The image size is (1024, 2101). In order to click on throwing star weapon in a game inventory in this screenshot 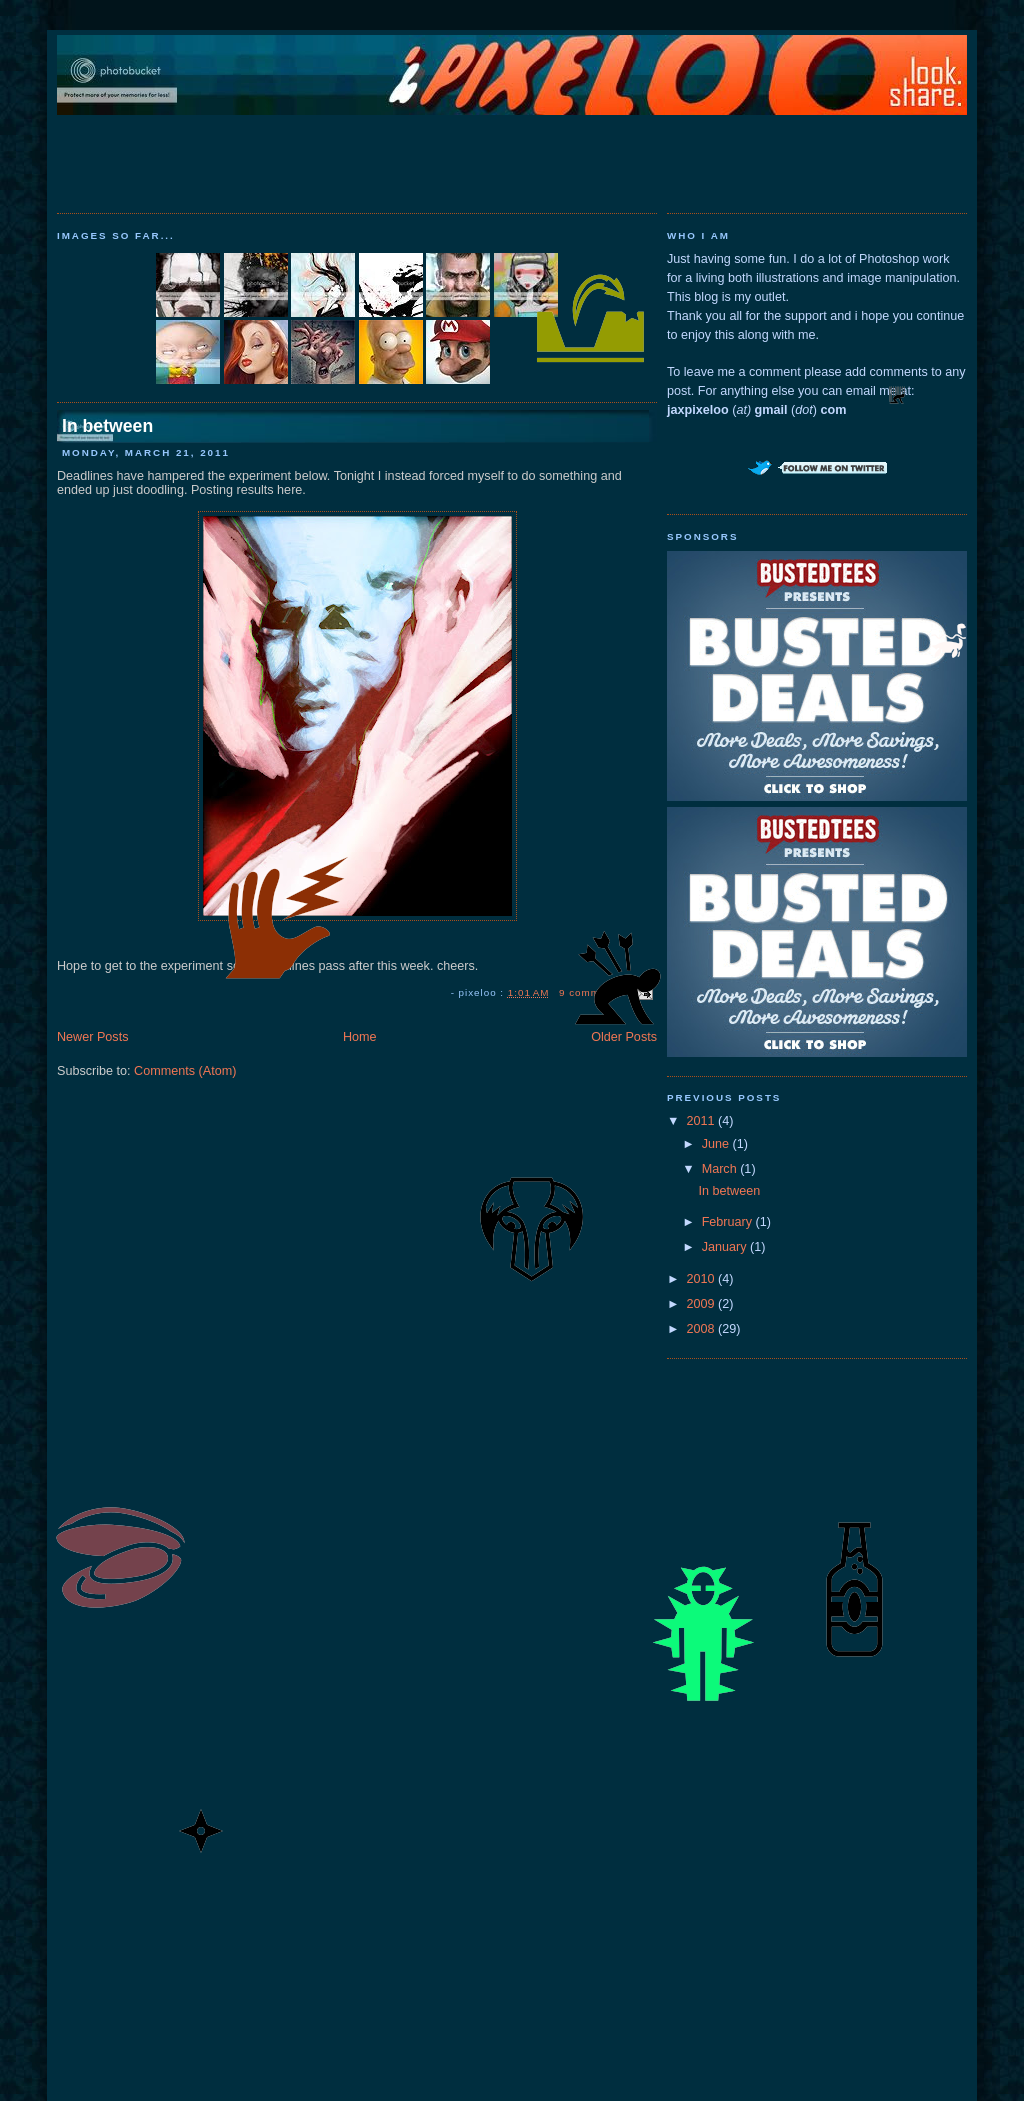, I will do `click(201, 1831)`.